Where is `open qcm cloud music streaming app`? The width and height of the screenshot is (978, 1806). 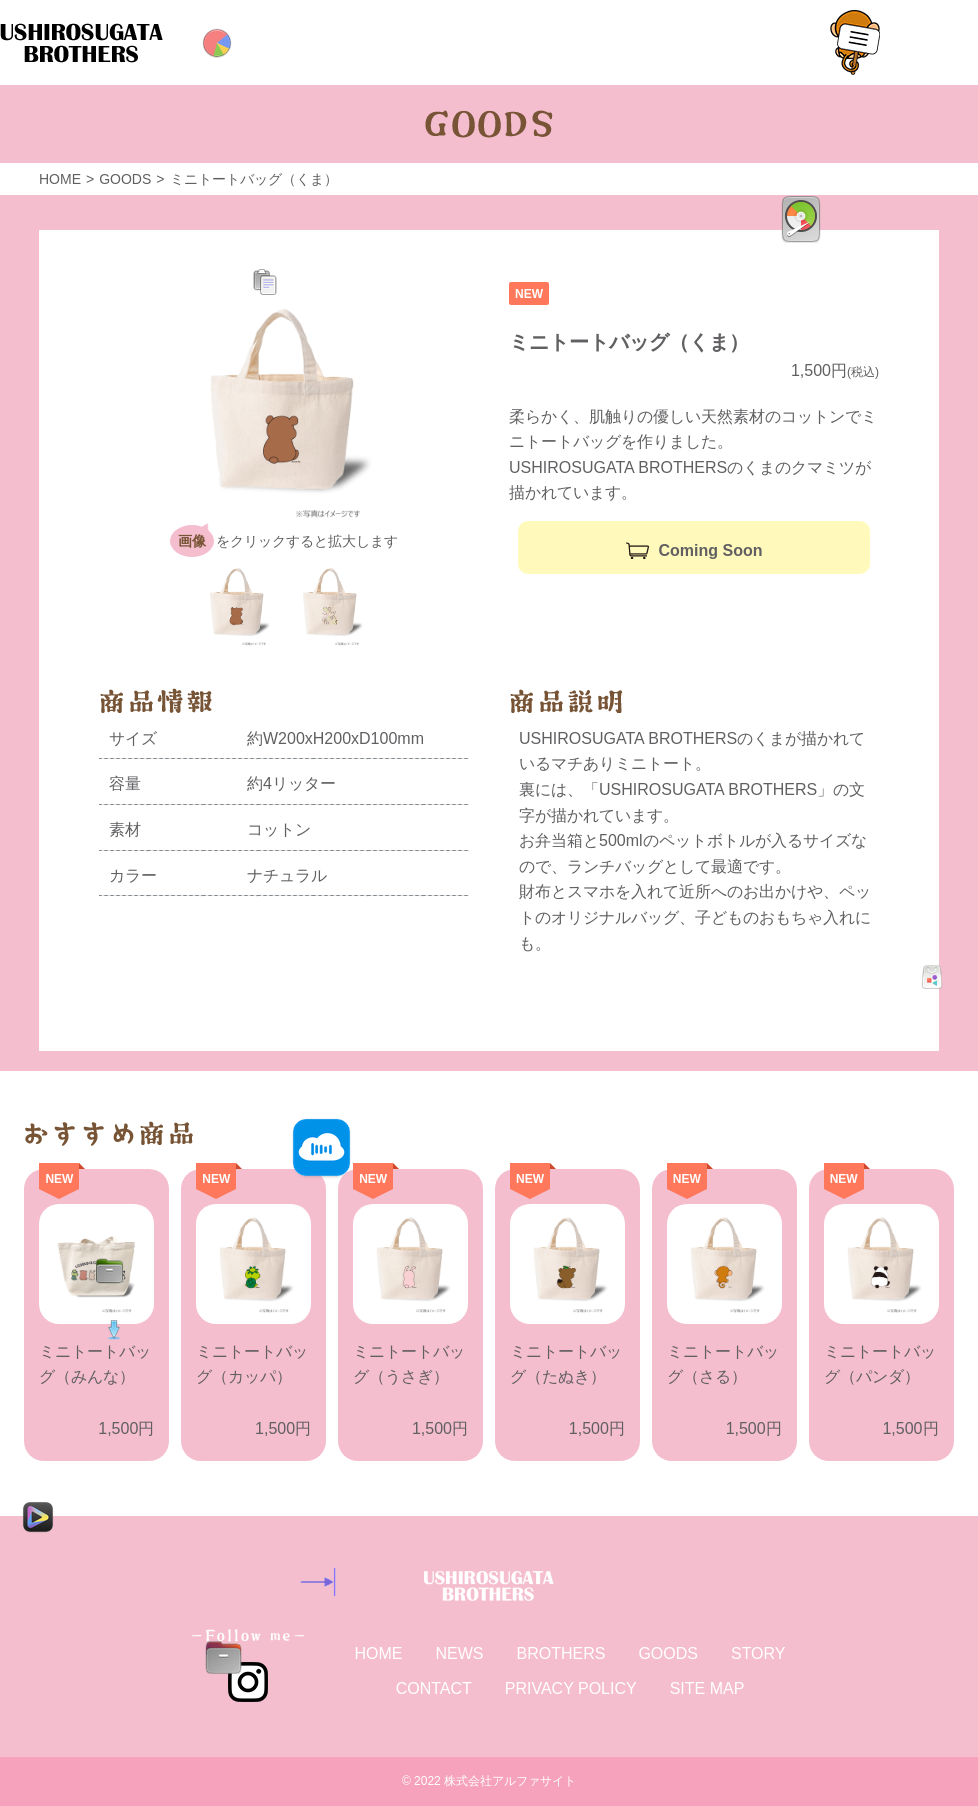 open qcm cloud music streaming app is located at coordinates (321, 1147).